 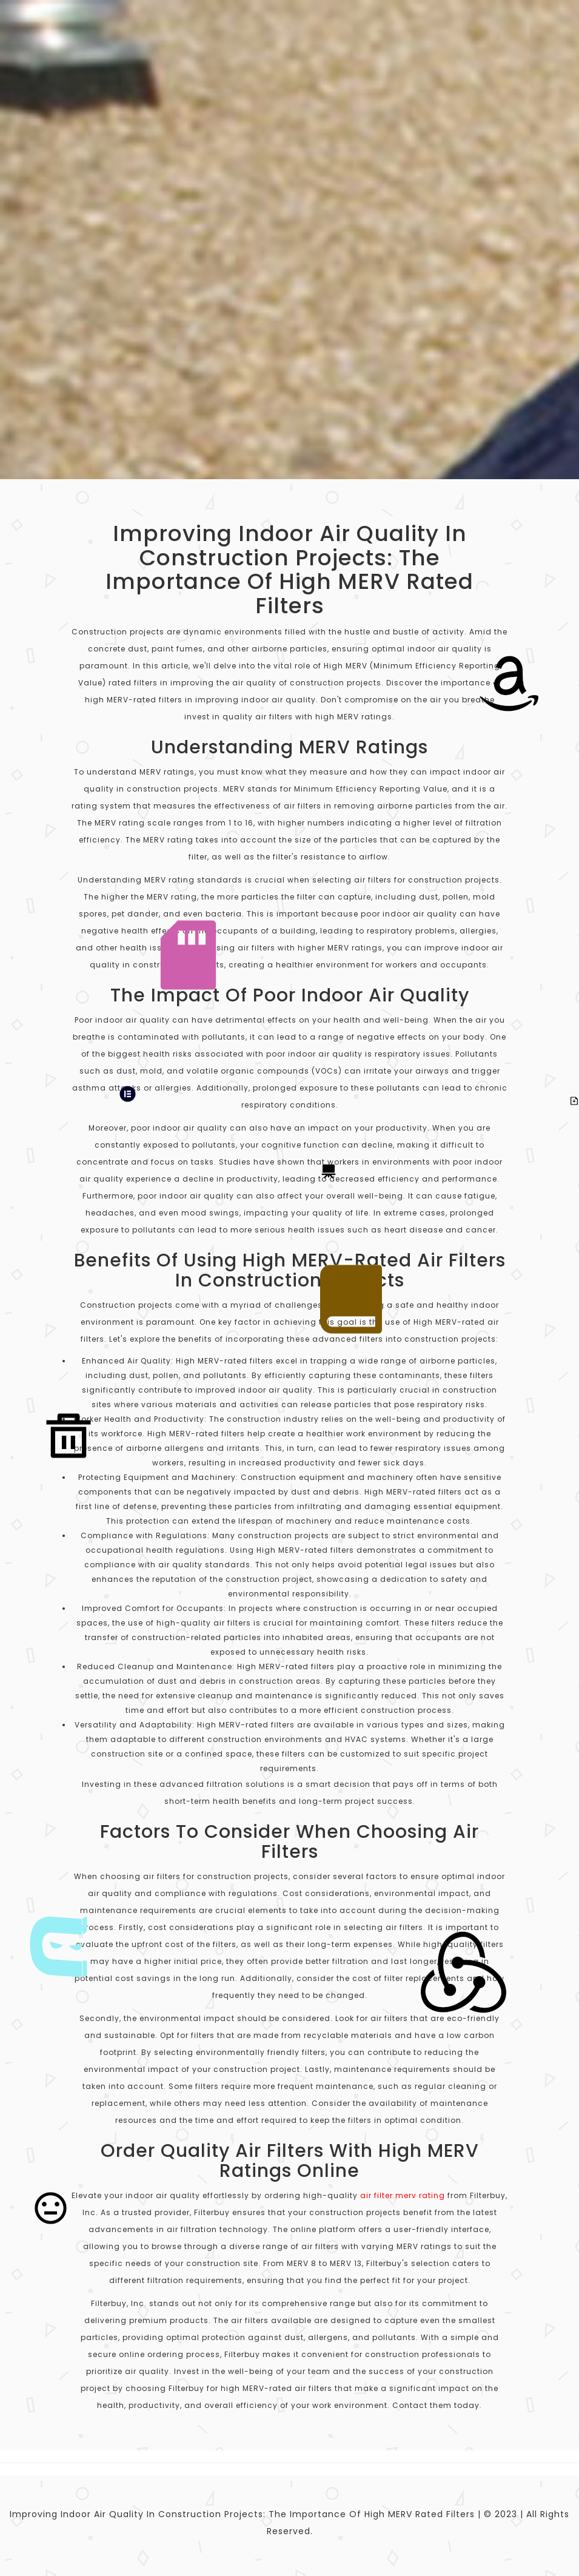 I want to click on elementor website builder logo, so click(x=127, y=1094).